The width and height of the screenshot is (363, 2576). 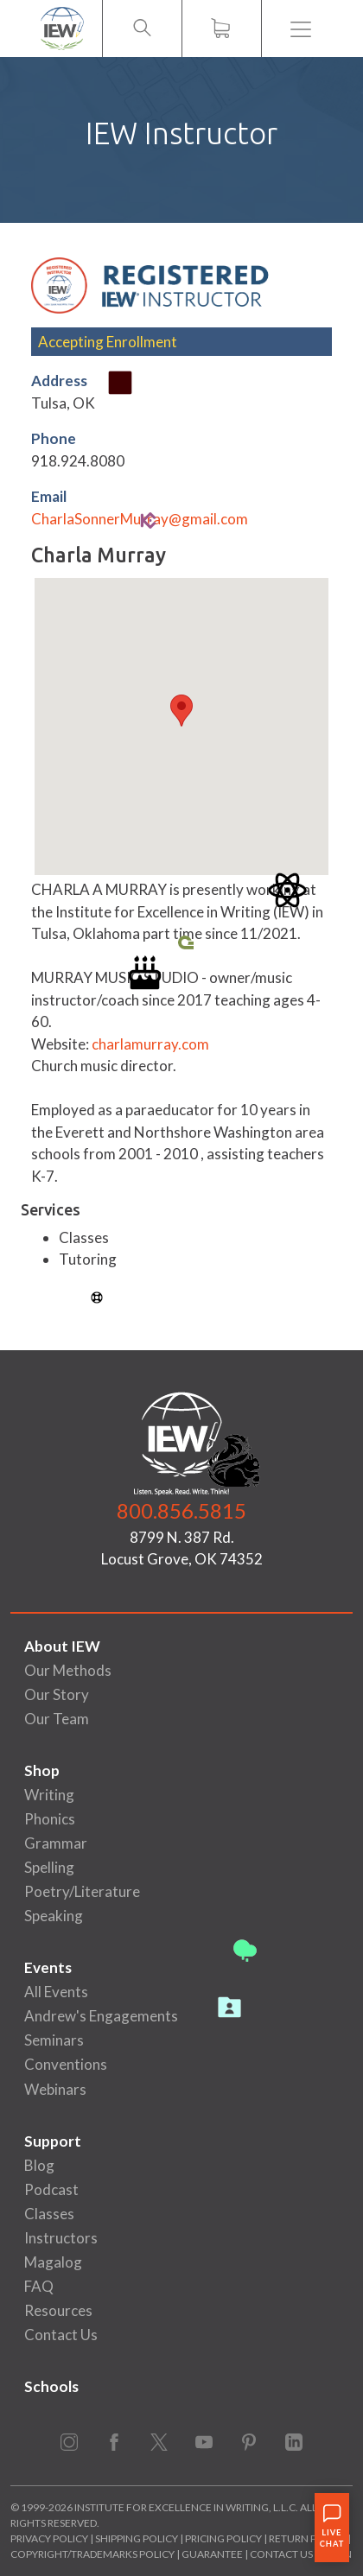 I want to click on link to Appwrite backend services, so click(x=186, y=942).